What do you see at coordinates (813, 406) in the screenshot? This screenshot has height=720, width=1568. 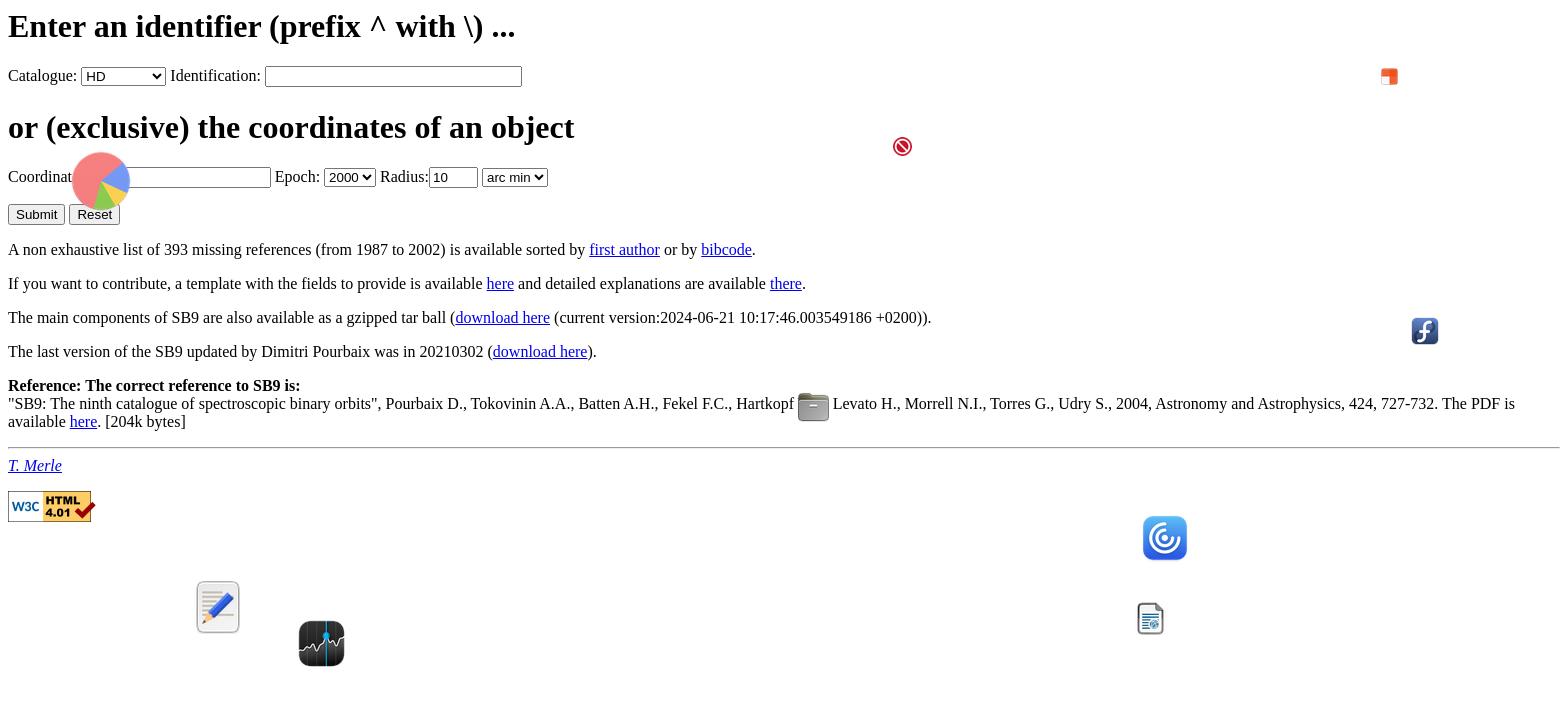 I see `open file manager application` at bounding box center [813, 406].